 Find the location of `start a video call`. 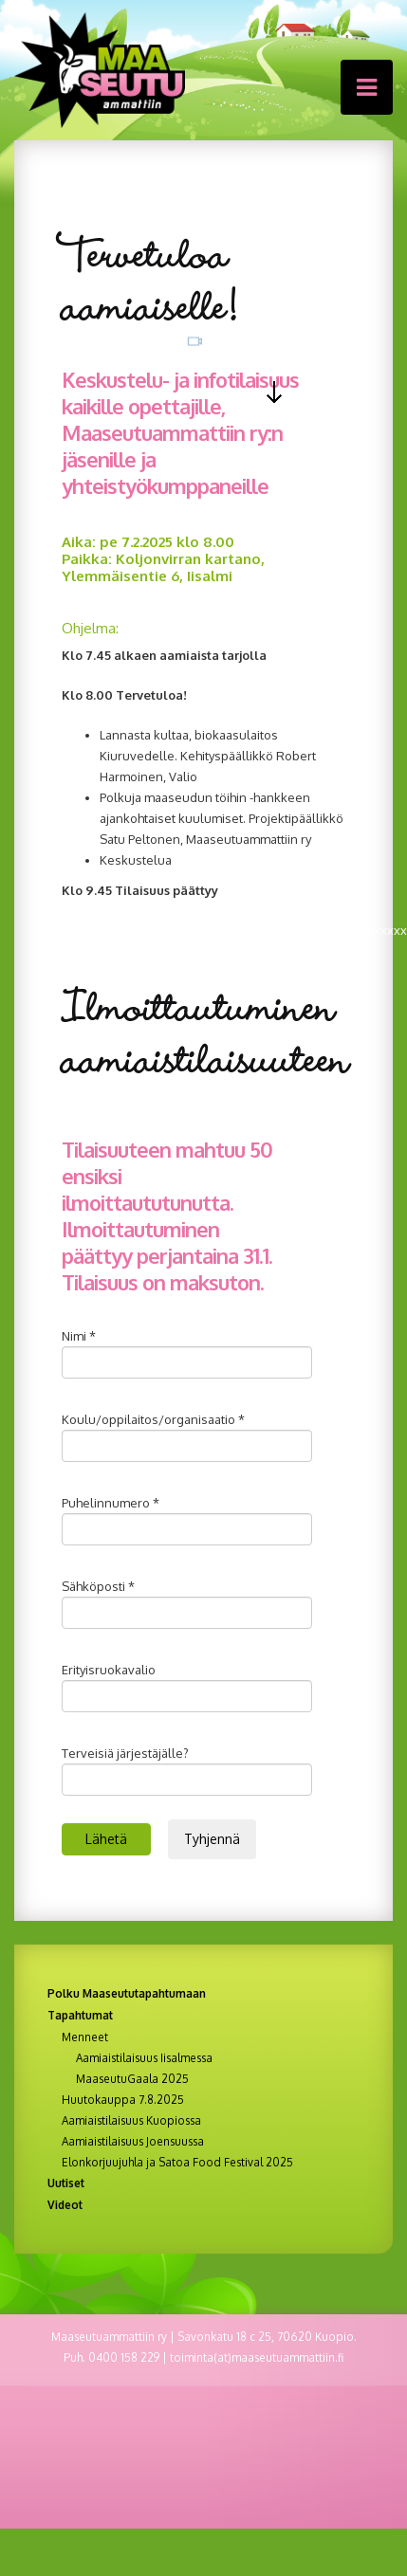

start a video call is located at coordinates (194, 341).